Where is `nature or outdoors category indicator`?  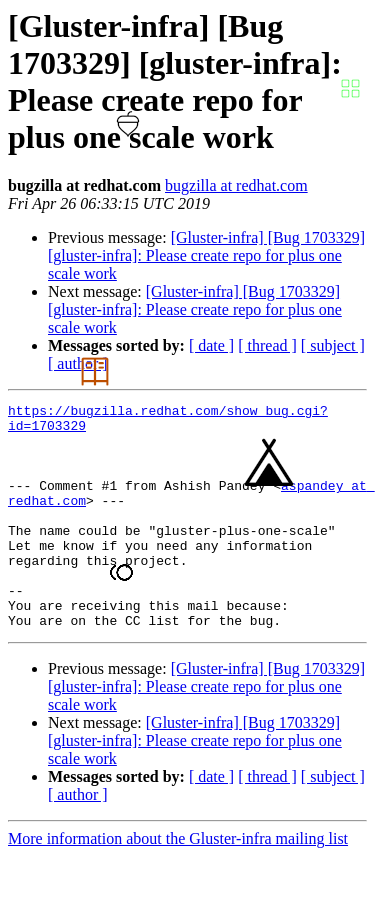
nature or outdoors category indicator is located at coordinates (128, 124).